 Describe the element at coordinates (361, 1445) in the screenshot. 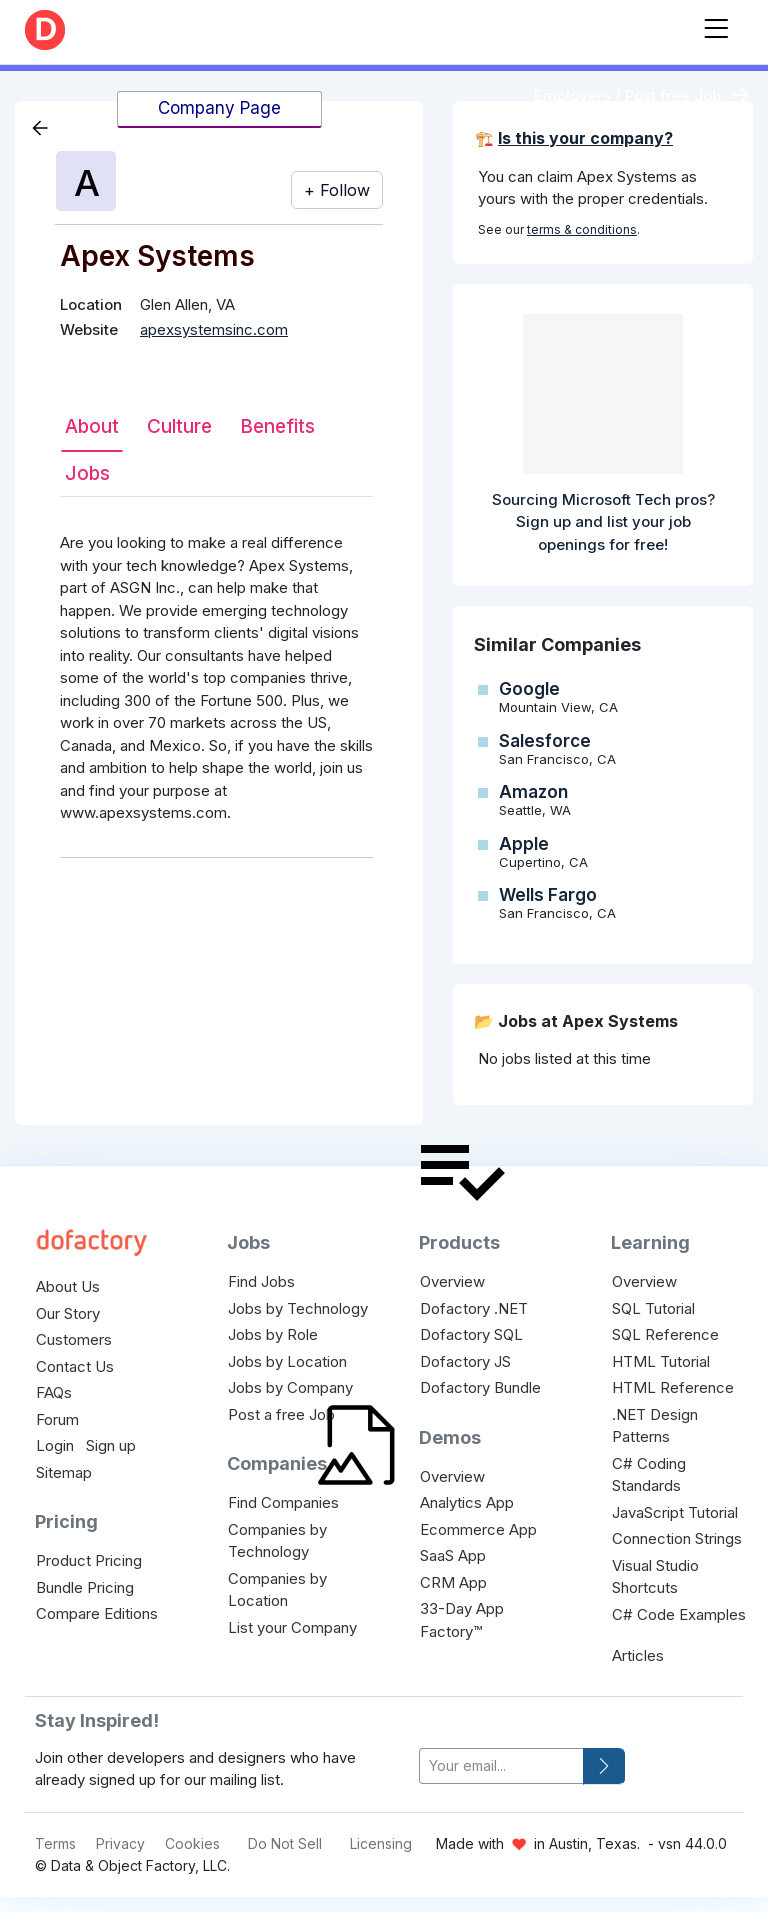

I see `view image file` at that location.